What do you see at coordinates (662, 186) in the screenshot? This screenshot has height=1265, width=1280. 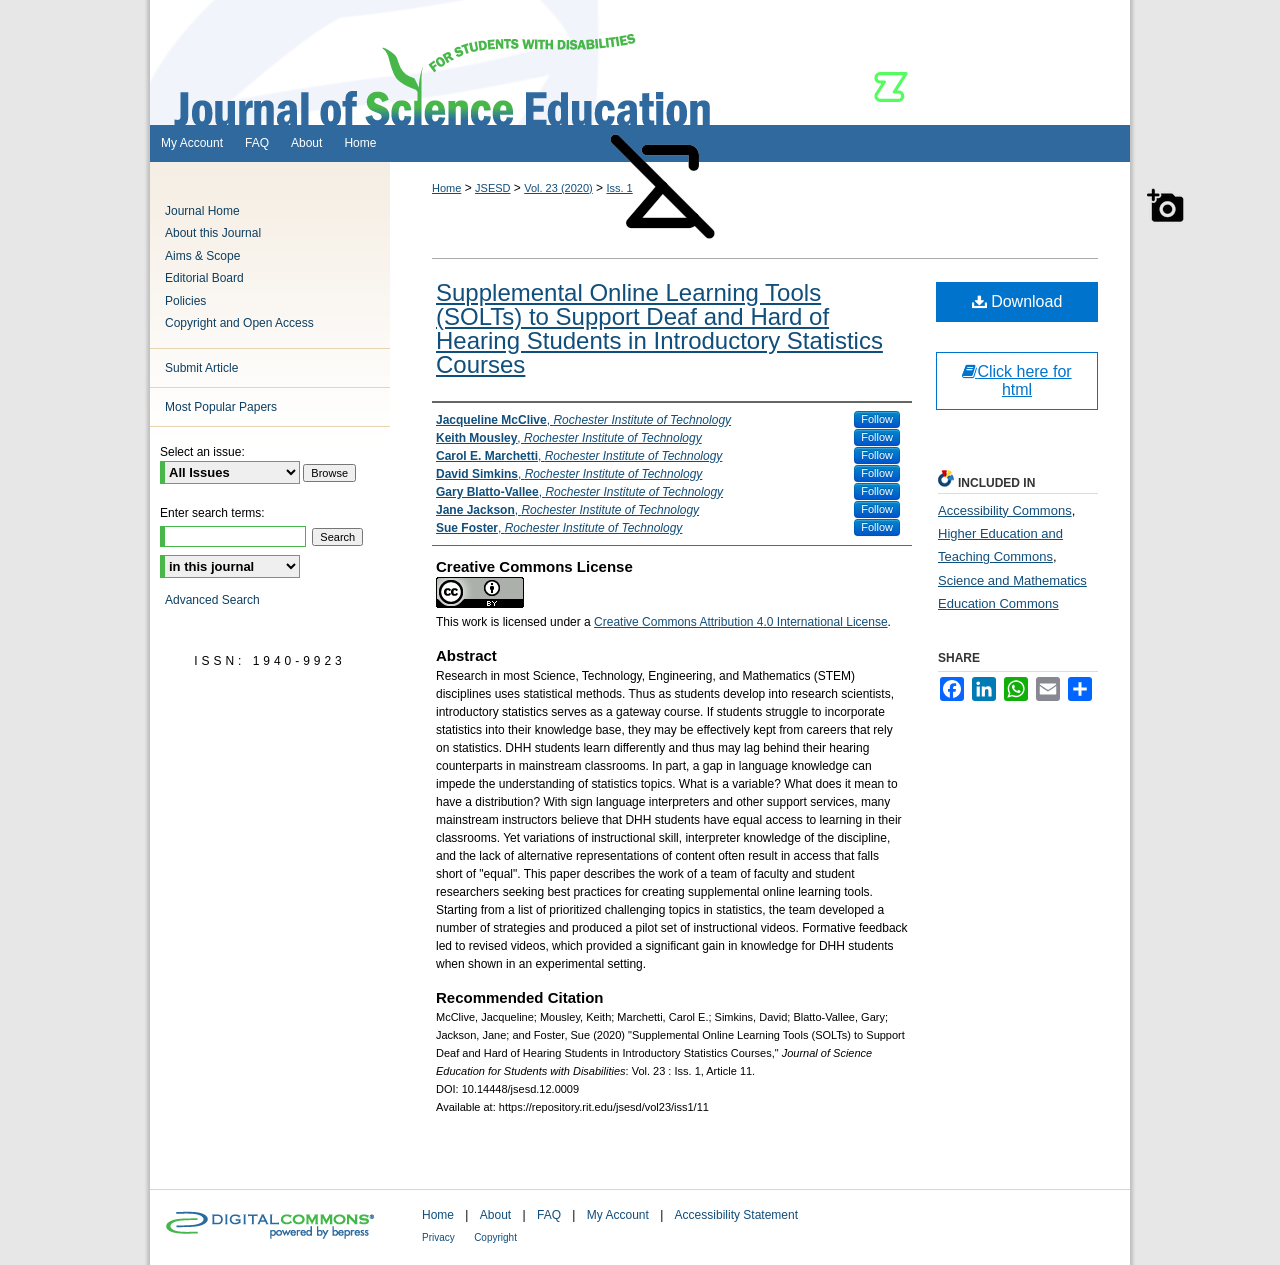 I see `disable automatic sum calculation` at bounding box center [662, 186].